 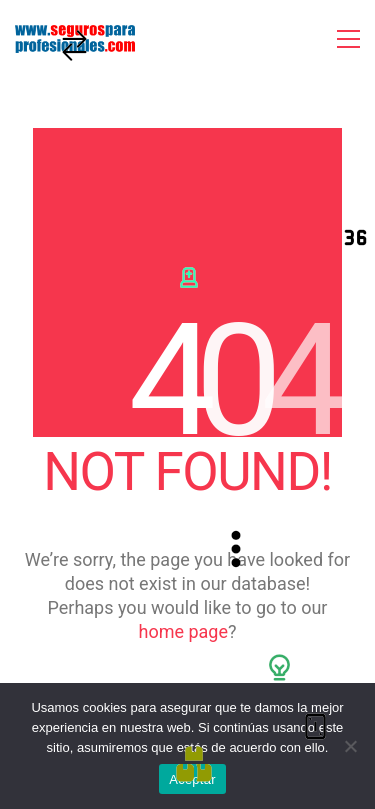 What do you see at coordinates (236, 549) in the screenshot?
I see `open more options menu` at bounding box center [236, 549].